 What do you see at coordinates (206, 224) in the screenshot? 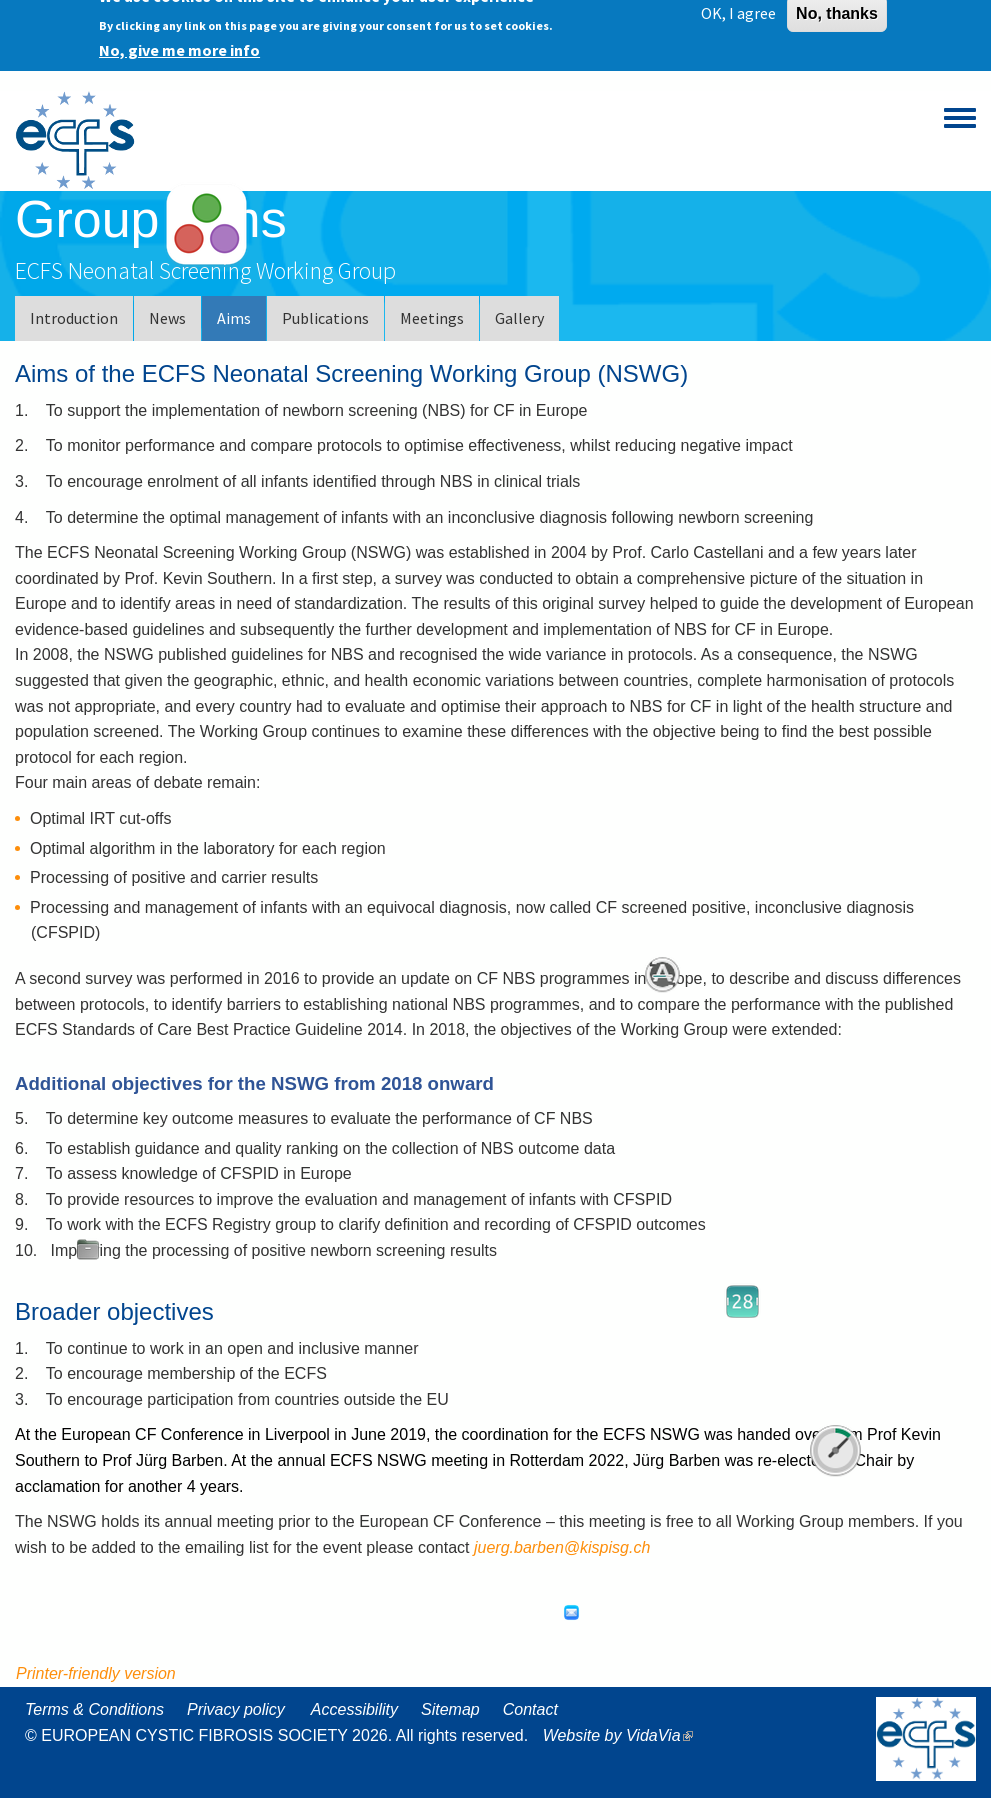
I see `open the julia programming language app` at bounding box center [206, 224].